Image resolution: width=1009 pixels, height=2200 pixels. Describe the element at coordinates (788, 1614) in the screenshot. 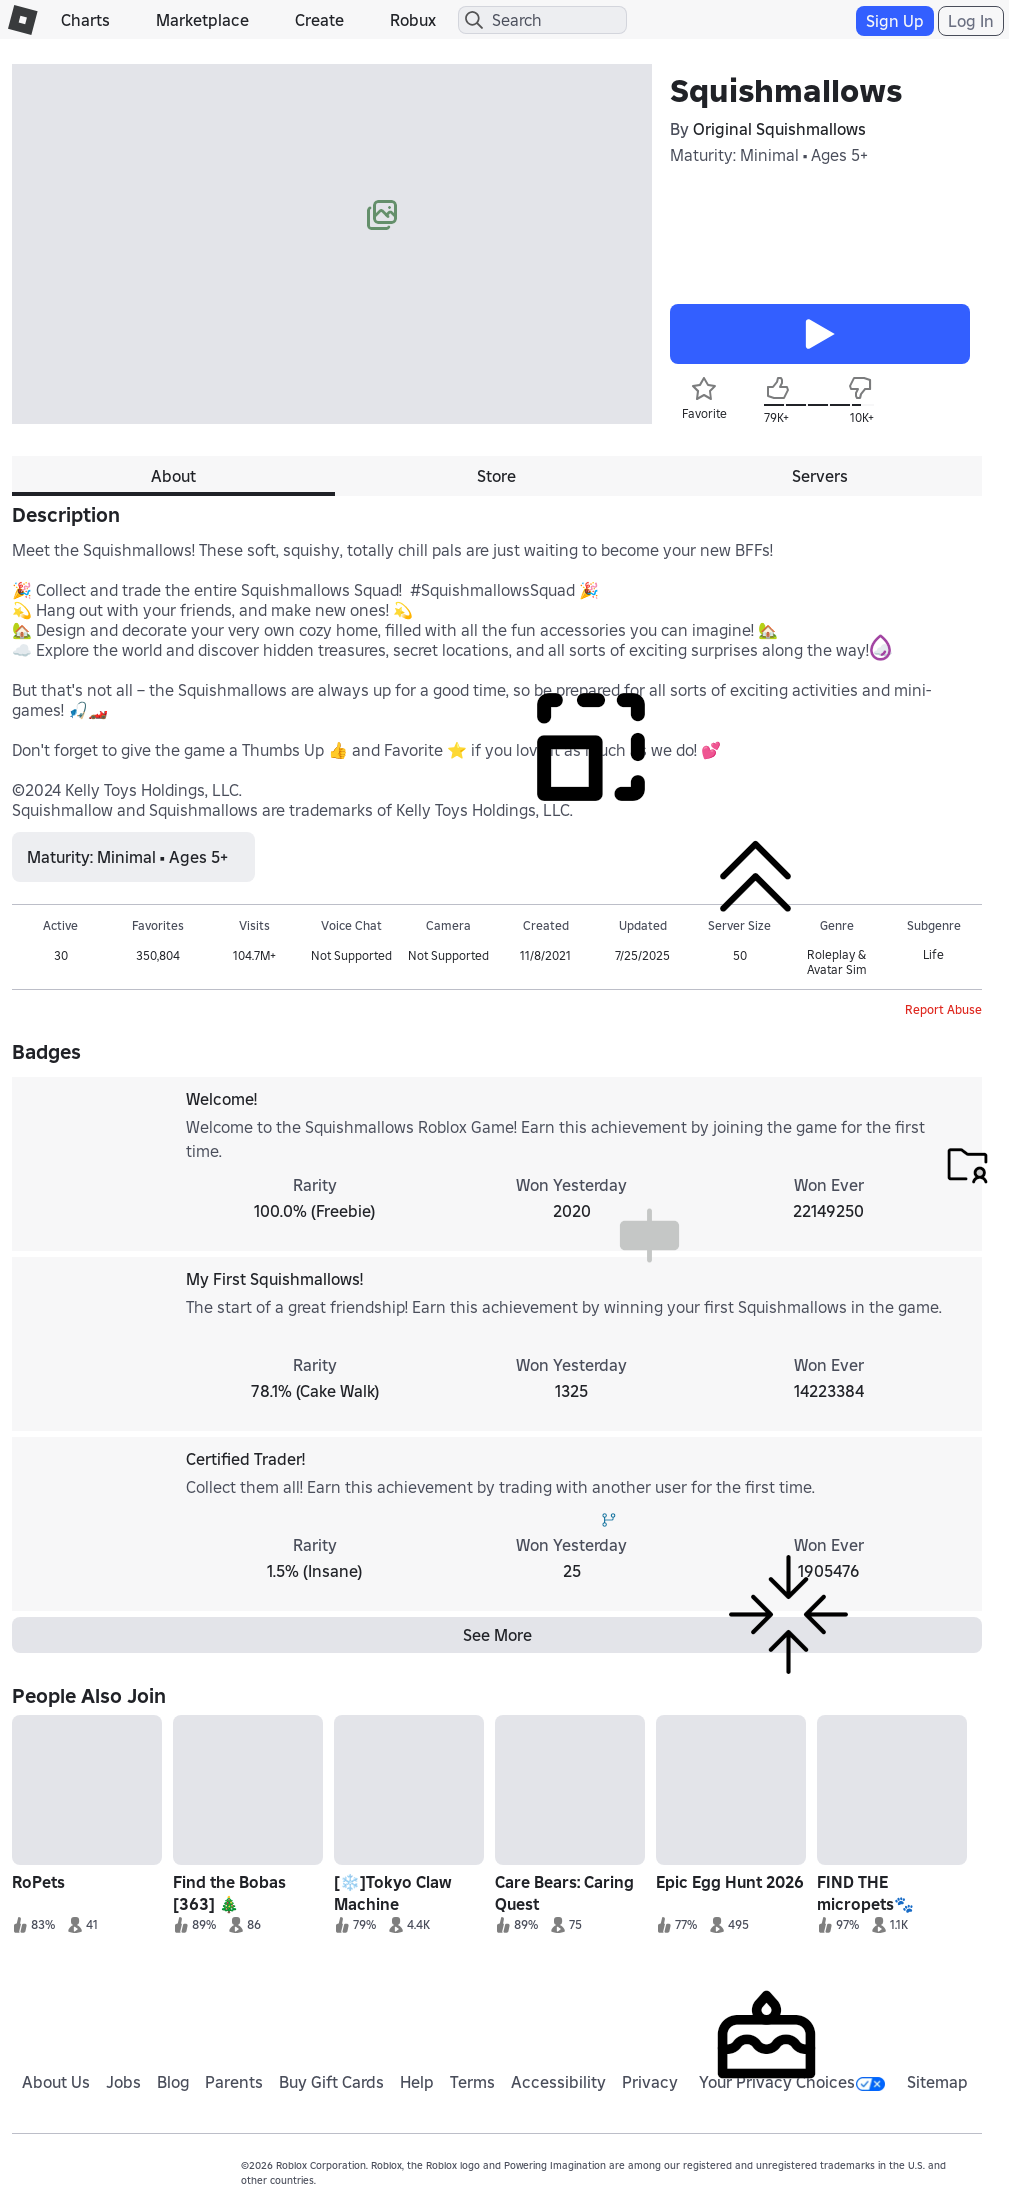

I see `collapse or minimize content from all sides` at that location.